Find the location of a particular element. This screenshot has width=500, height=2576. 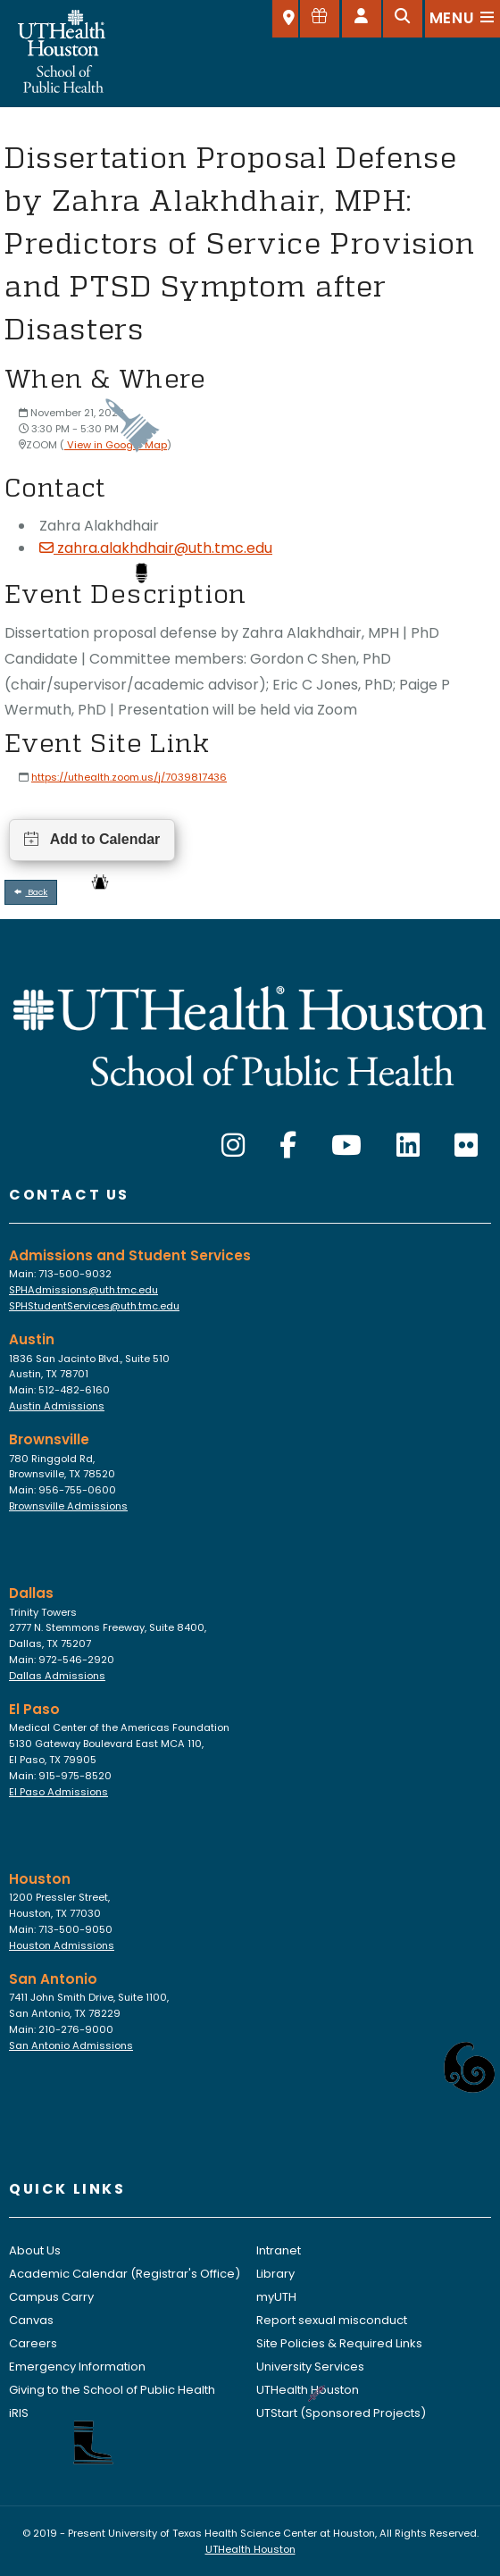

access painting or drawing tools is located at coordinates (132, 425).